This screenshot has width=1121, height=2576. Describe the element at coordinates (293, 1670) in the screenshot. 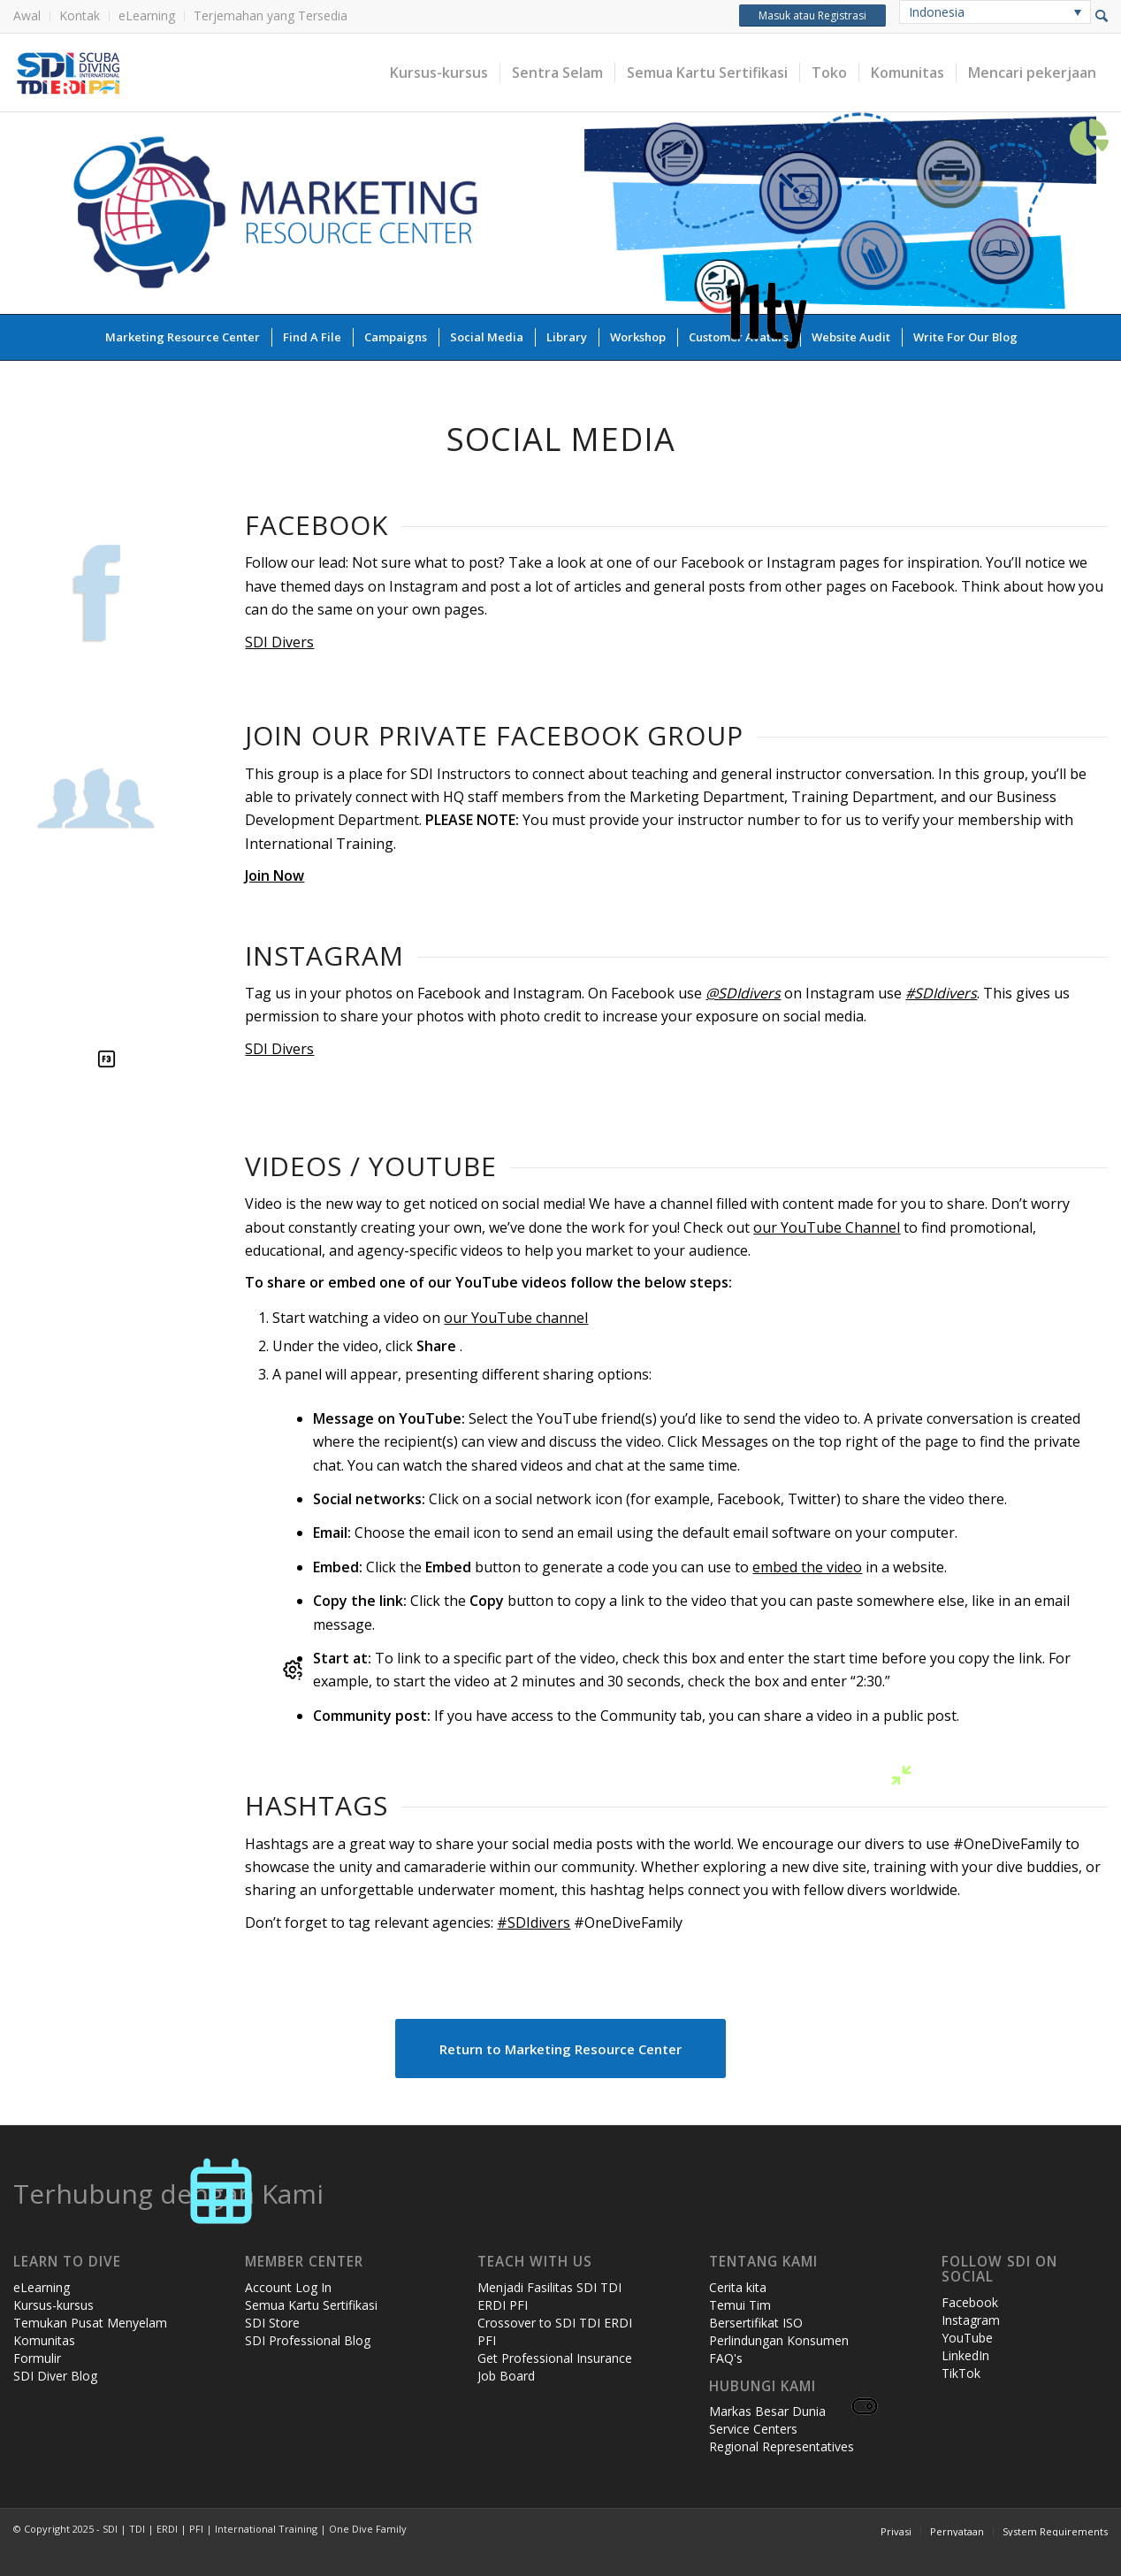

I see `access settings help or FAQ` at that location.